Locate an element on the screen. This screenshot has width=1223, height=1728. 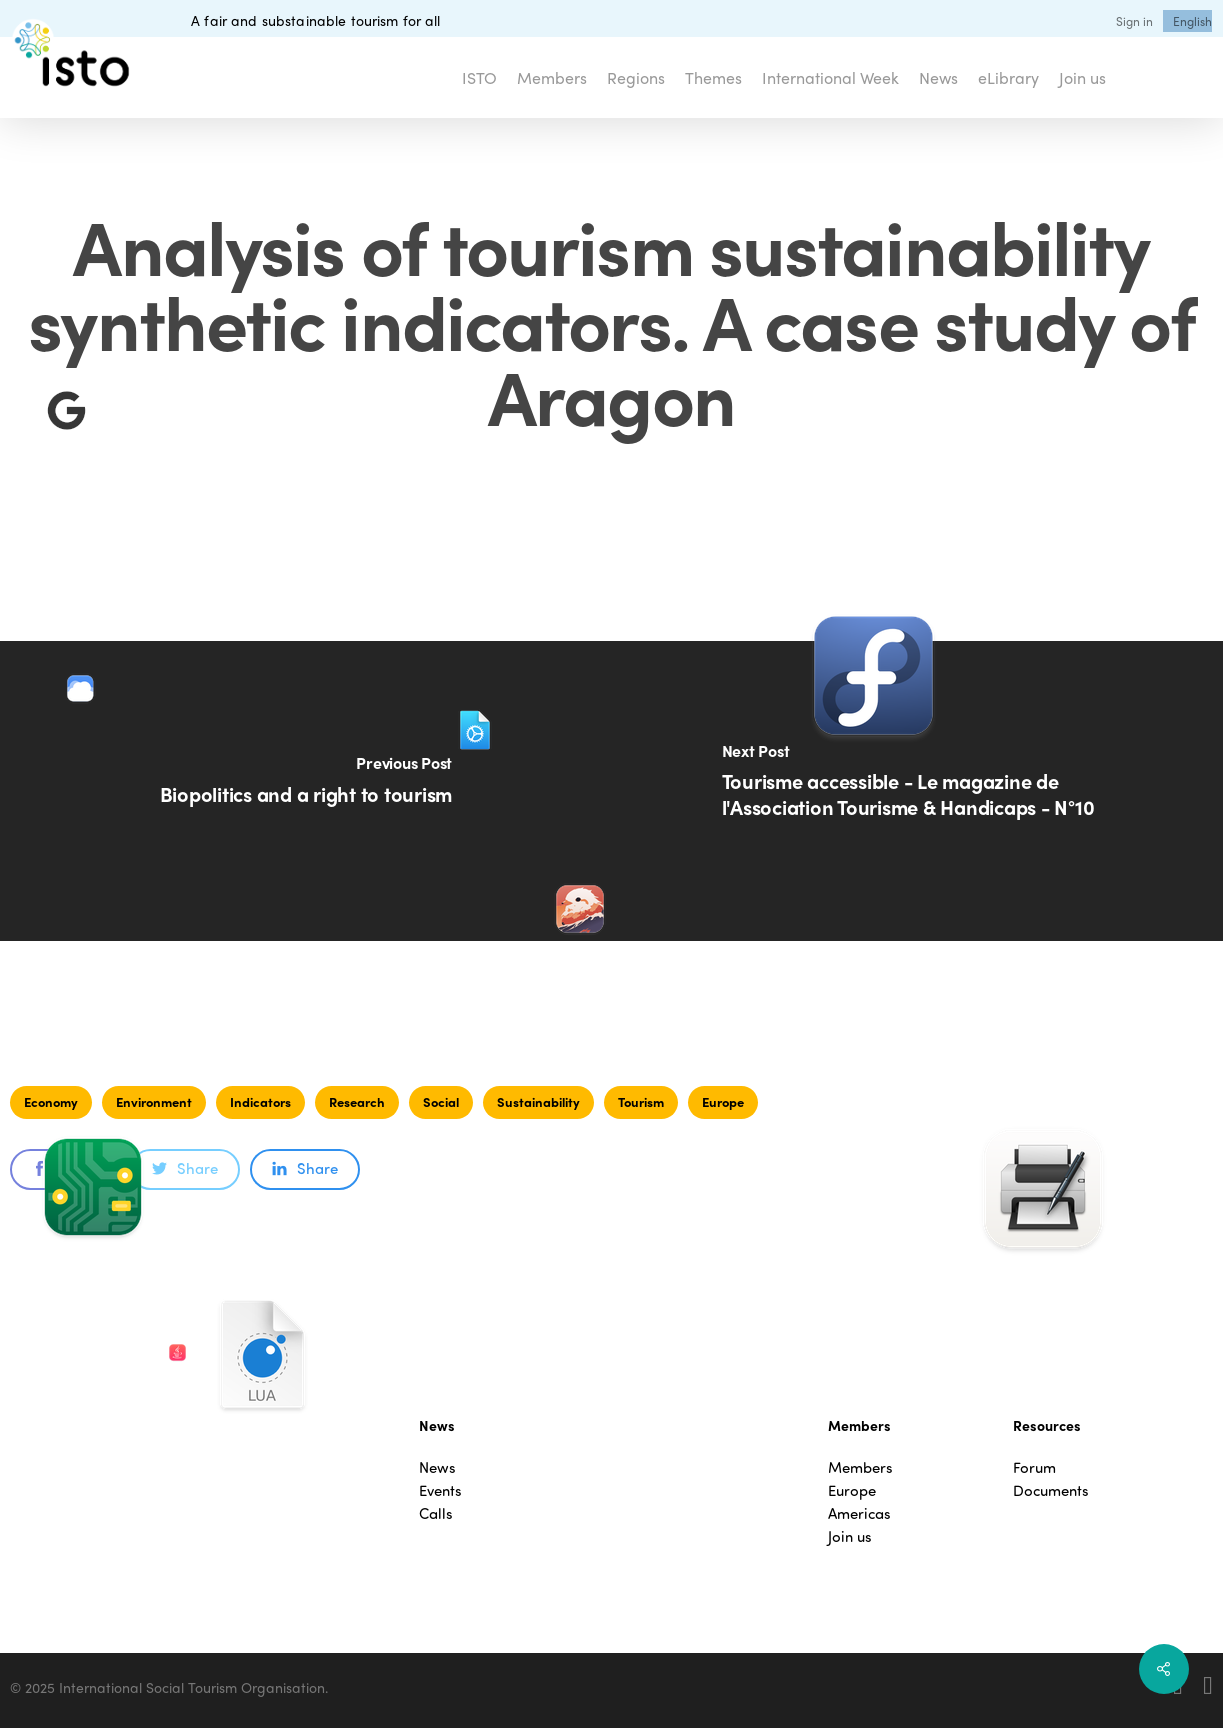
open pcbnew circuit board design application is located at coordinates (93, 1187).